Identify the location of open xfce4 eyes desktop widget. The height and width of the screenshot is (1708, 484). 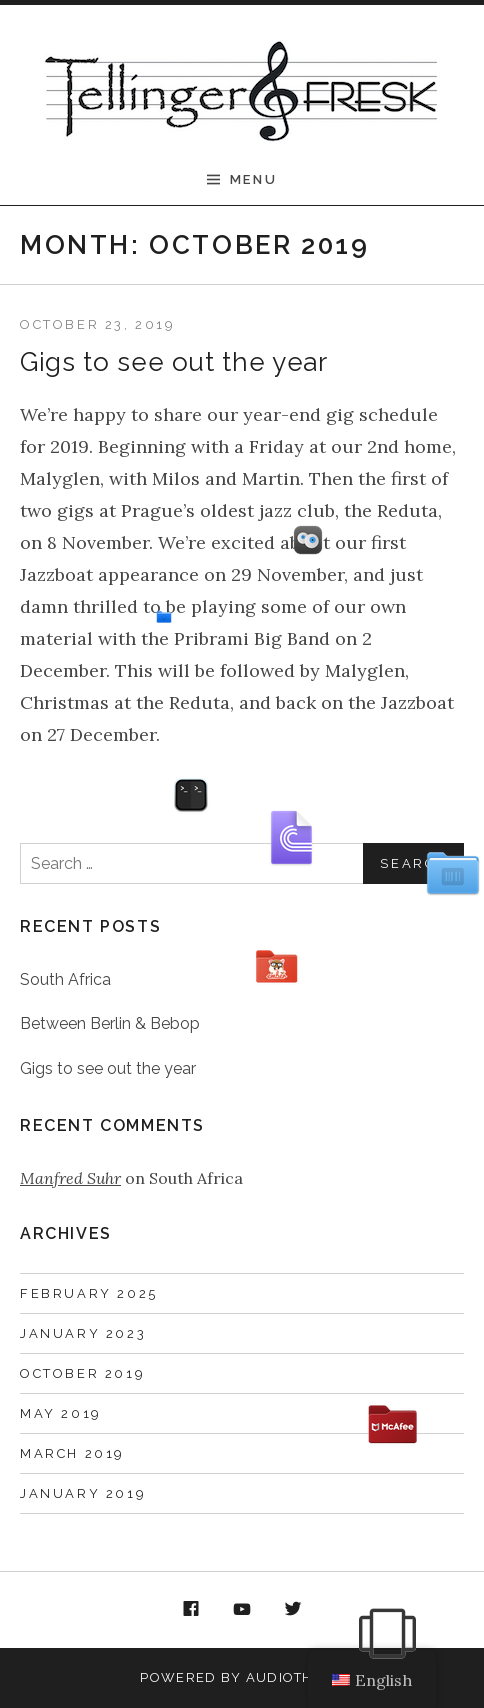
(308, 540).